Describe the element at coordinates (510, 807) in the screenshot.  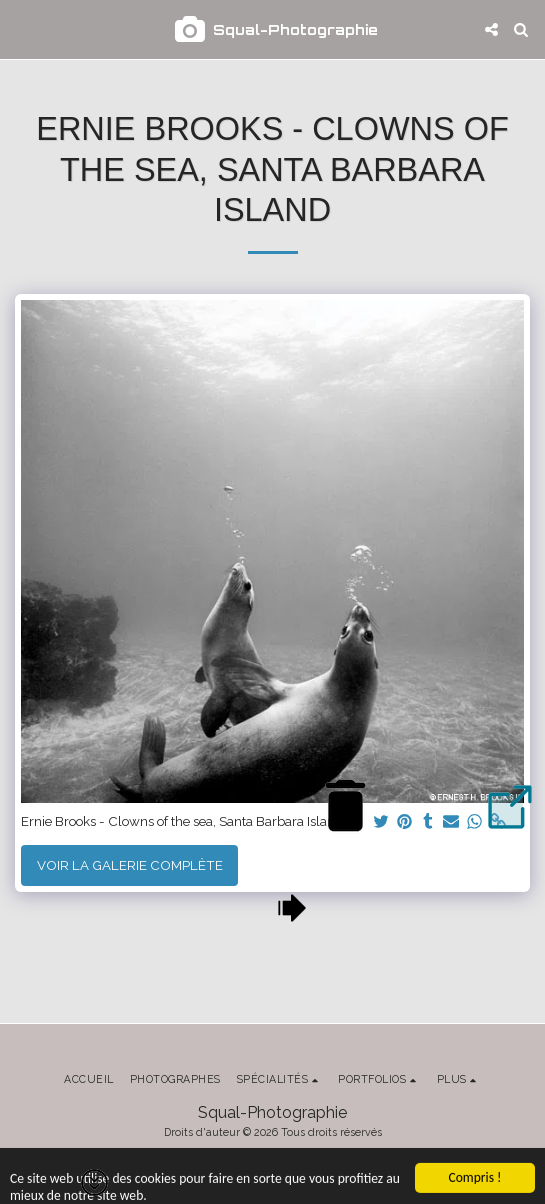
I see `open link in a new window or tab` at that location.